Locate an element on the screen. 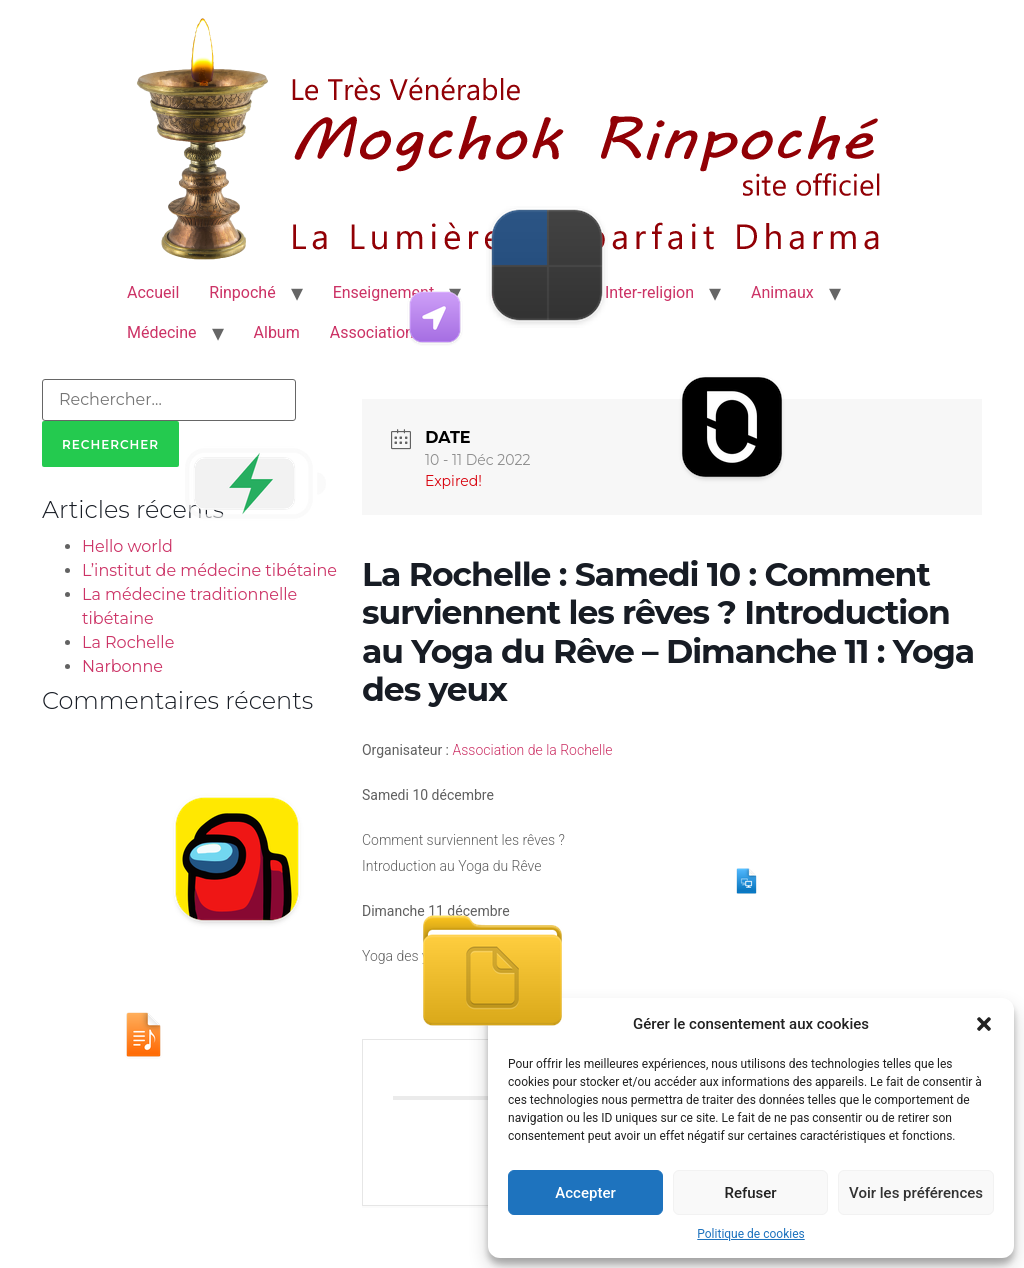 The width and height of the screenshot is (1024, 1268). configure desktop workspace settings is located at coordinates (547, 267).